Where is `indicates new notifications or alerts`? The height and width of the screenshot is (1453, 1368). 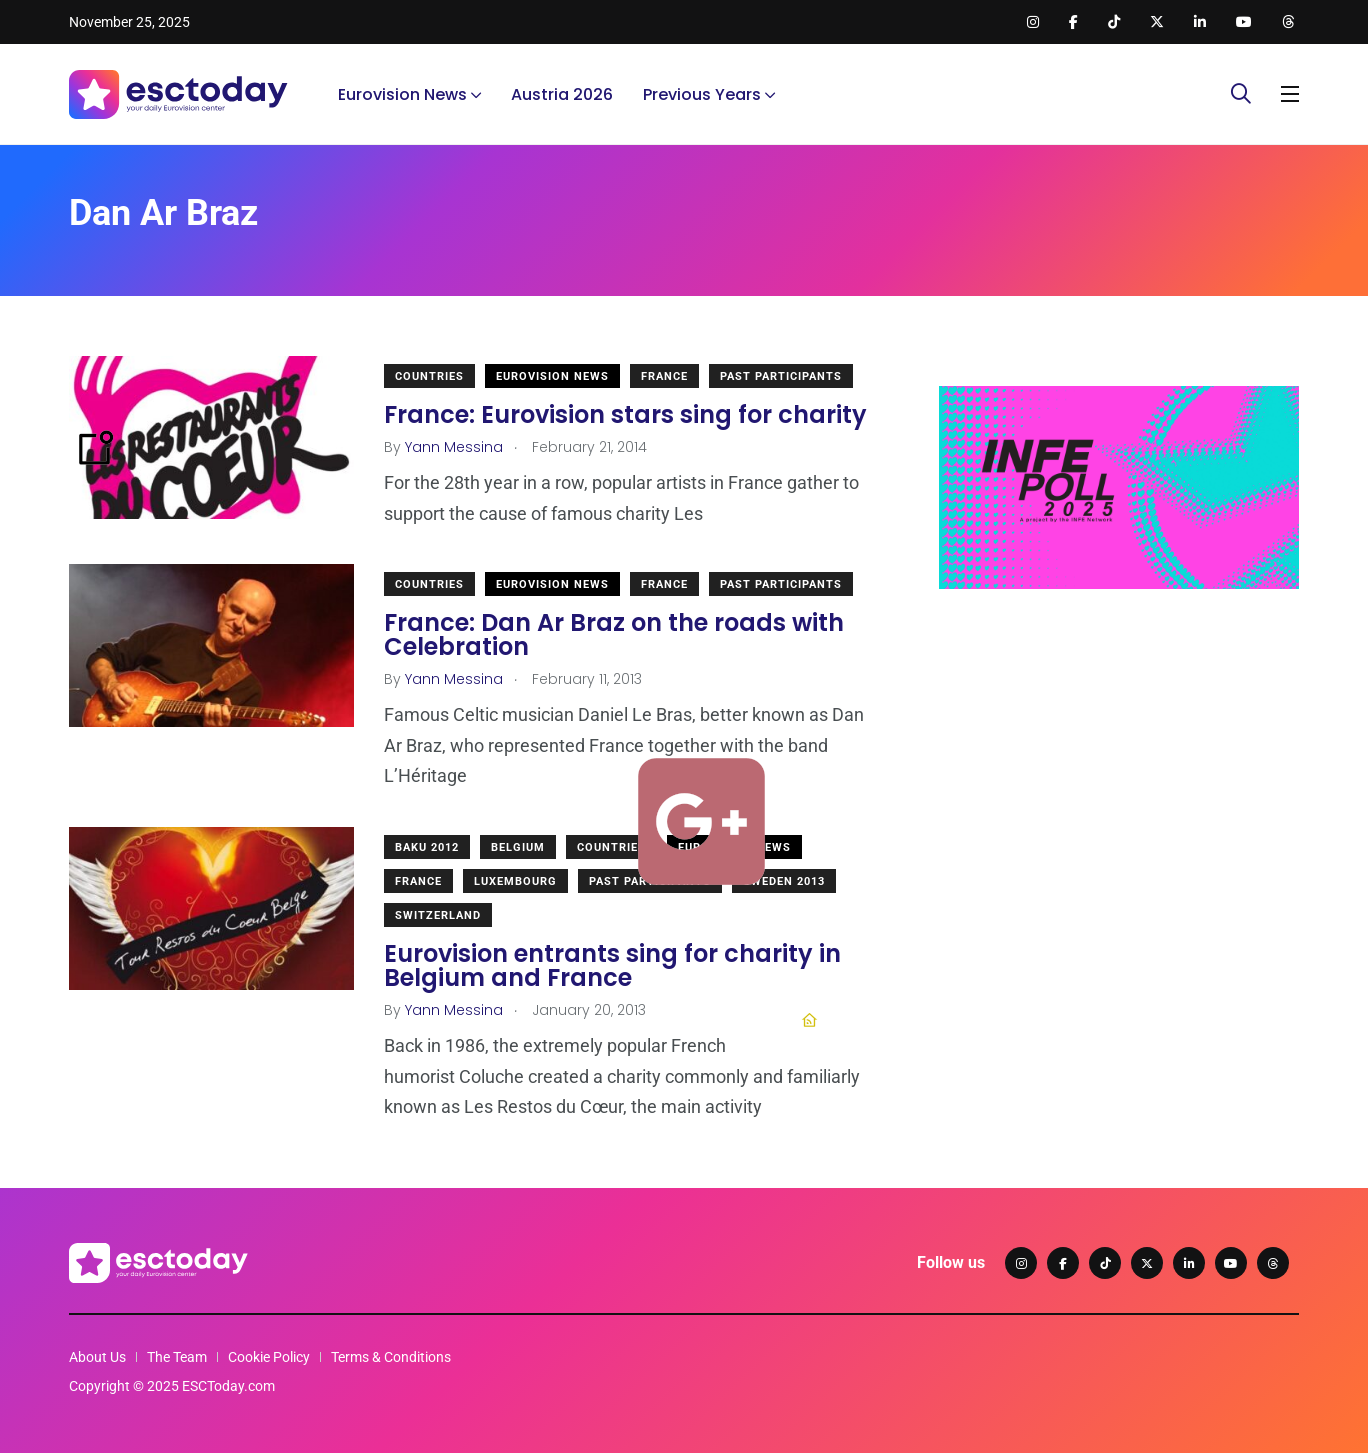 indicates new notifications or alerts is located at coordinates (94, 447).